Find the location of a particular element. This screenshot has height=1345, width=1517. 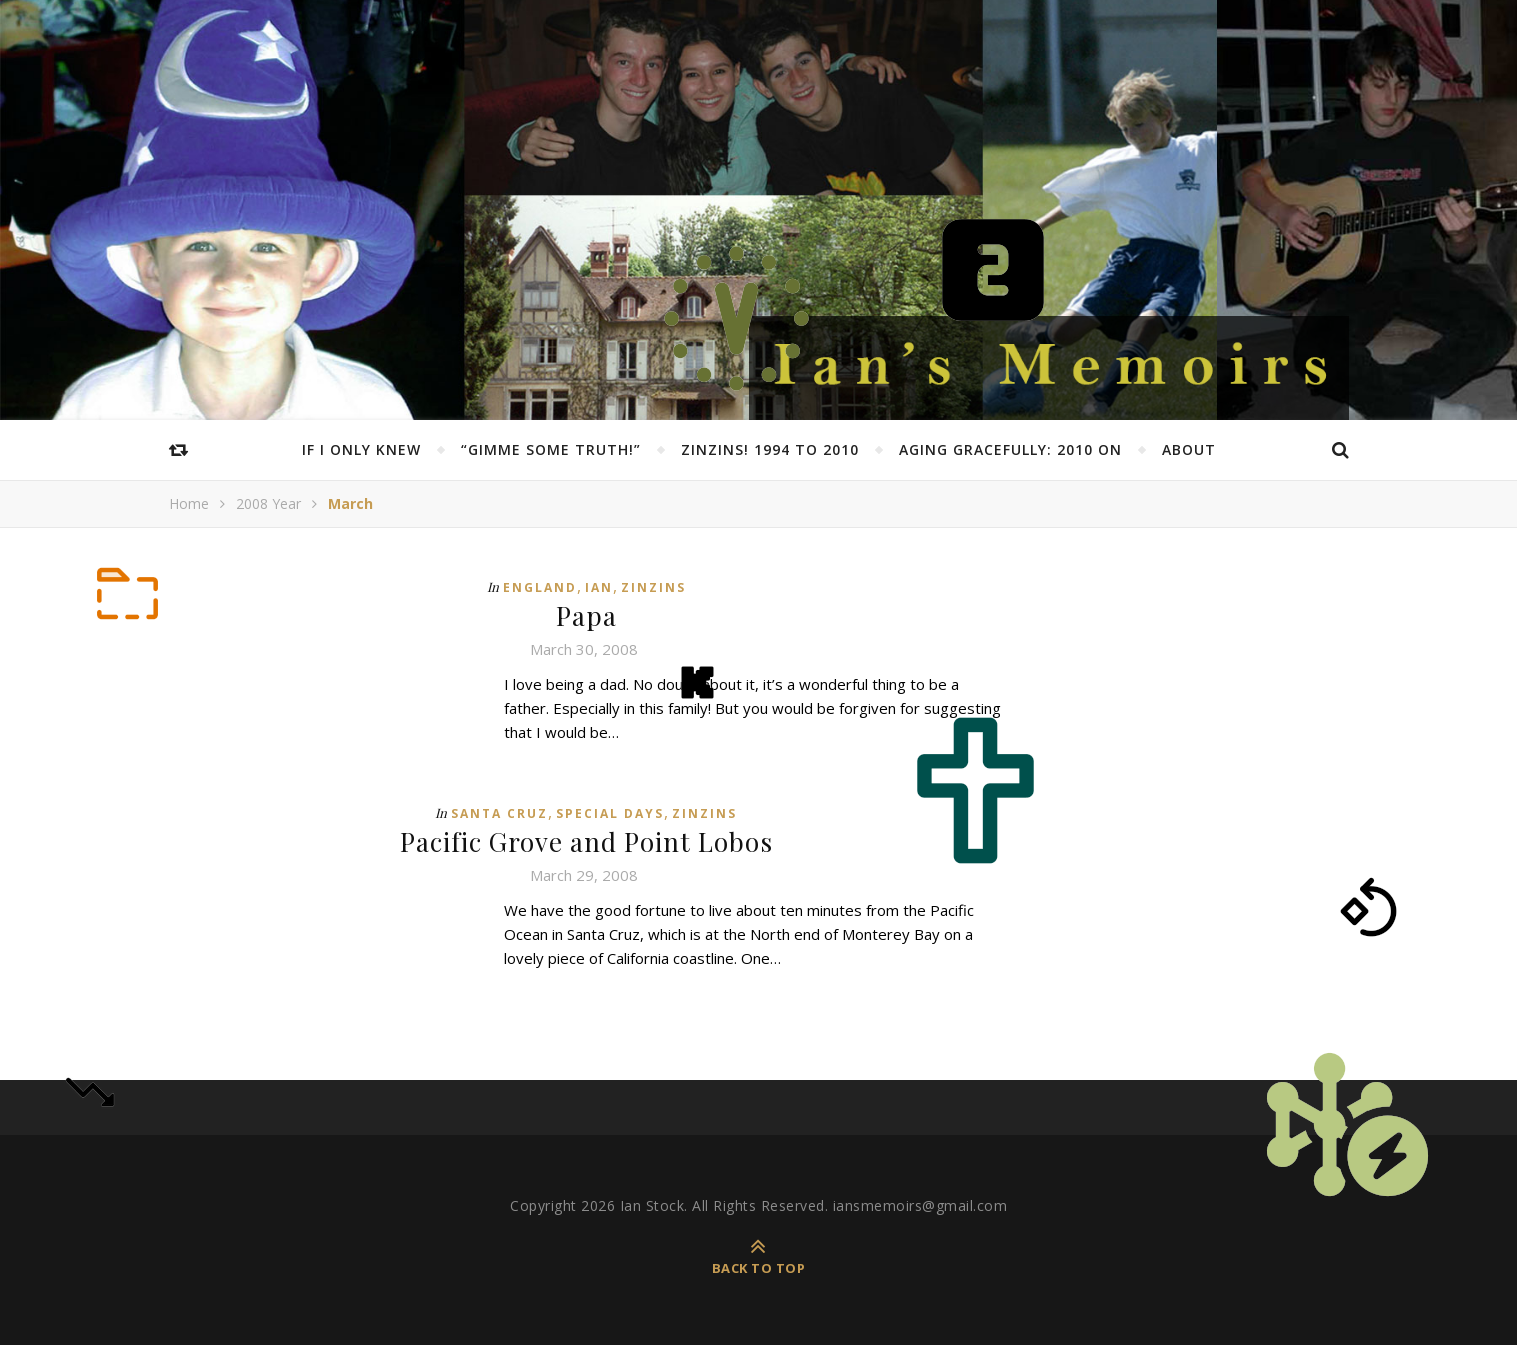

open the Kick streaming platform is located at coordinates (697, 682).